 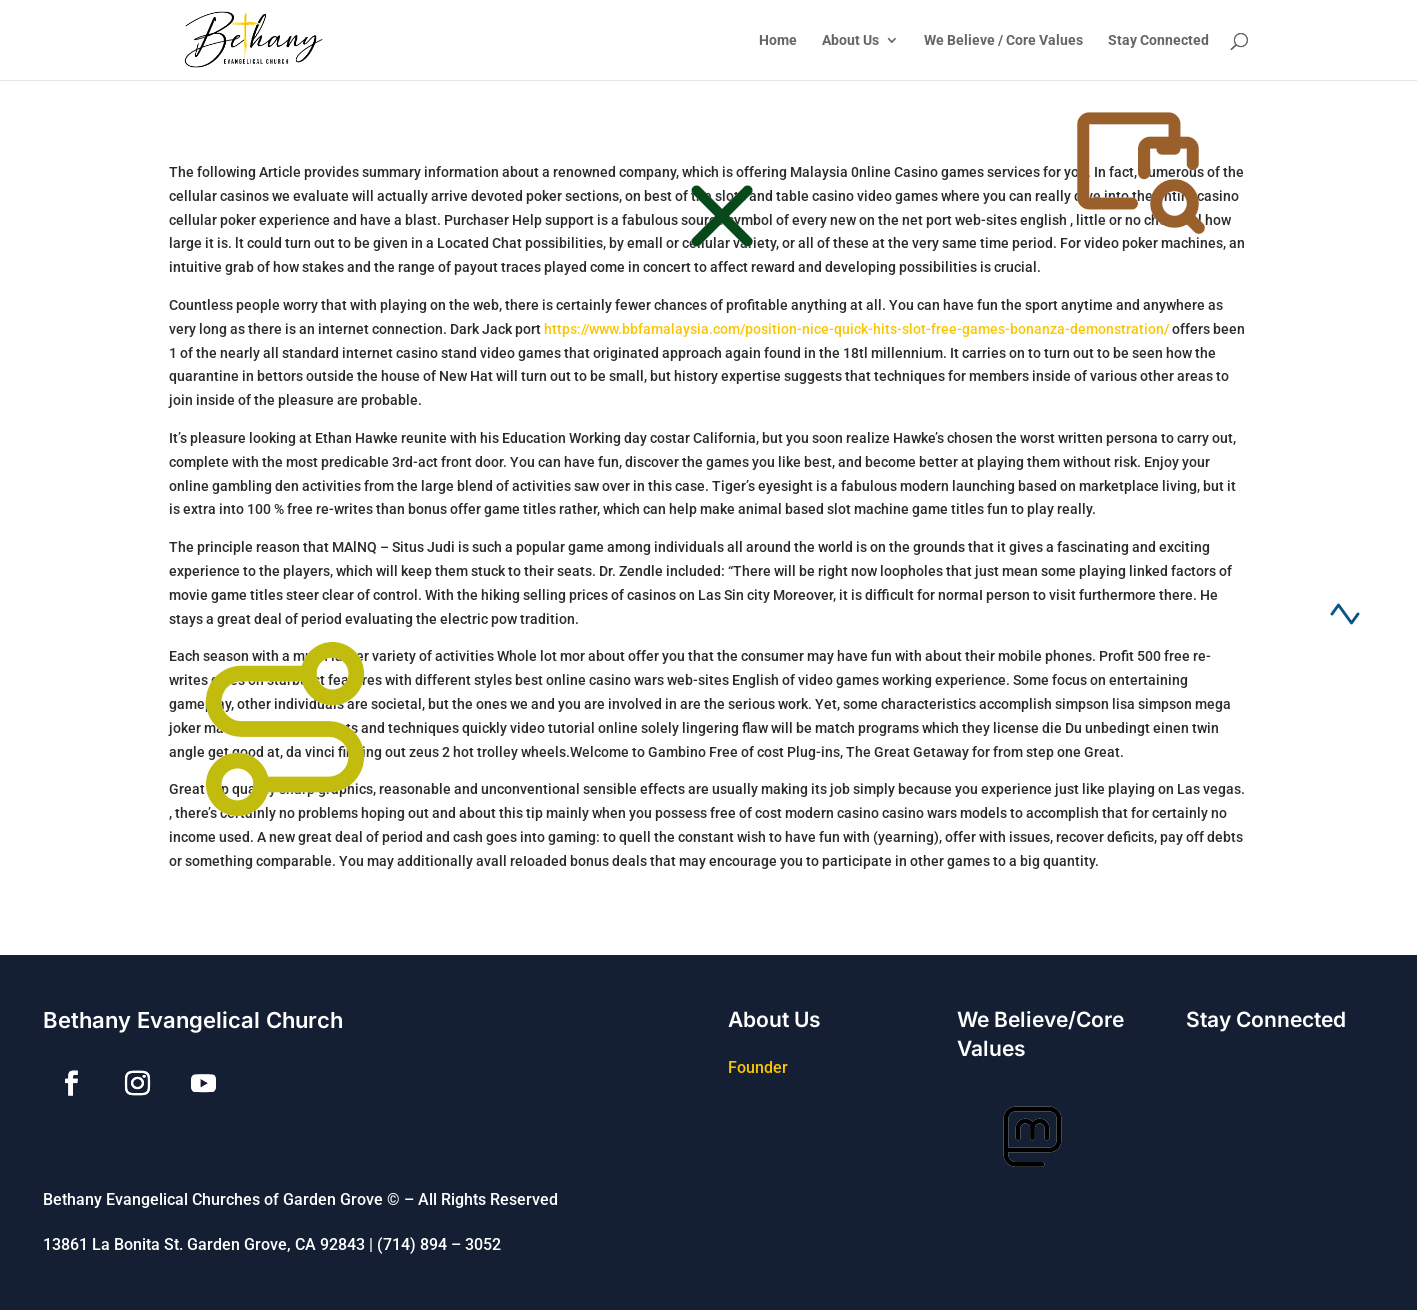 I want to click on view directions or navigation route, so click(x=285, y=729).